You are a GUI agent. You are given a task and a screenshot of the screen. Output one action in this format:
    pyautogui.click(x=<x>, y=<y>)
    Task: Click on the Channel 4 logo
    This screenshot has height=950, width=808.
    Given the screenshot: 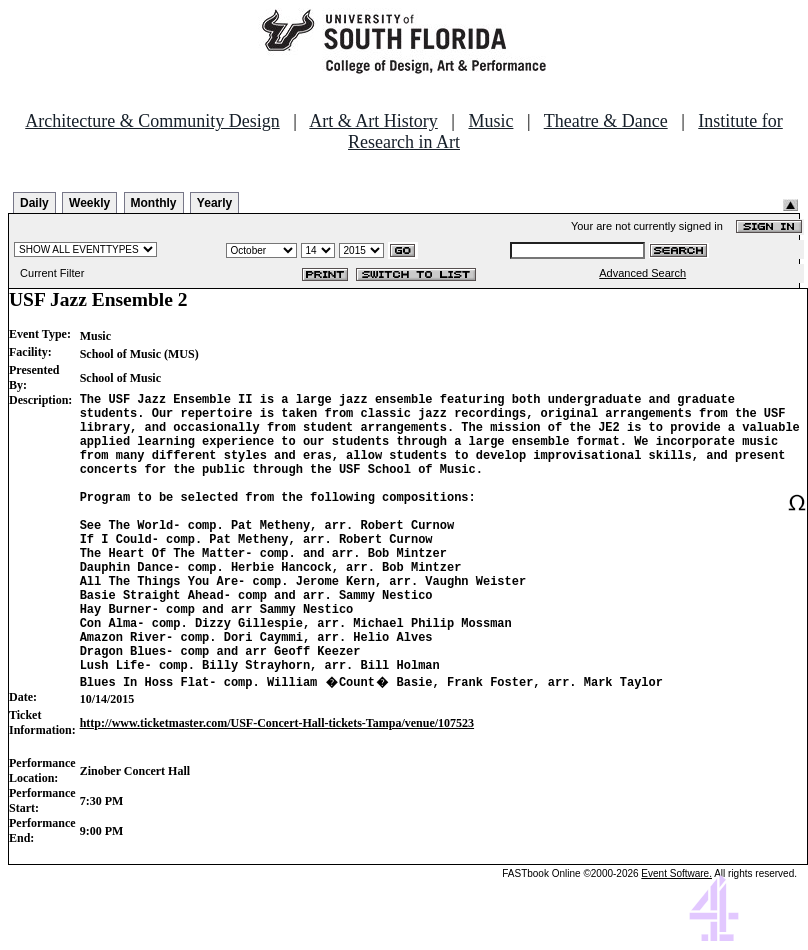 What is the action you would take?
    pyautogui.click(x=714, y=908)
    